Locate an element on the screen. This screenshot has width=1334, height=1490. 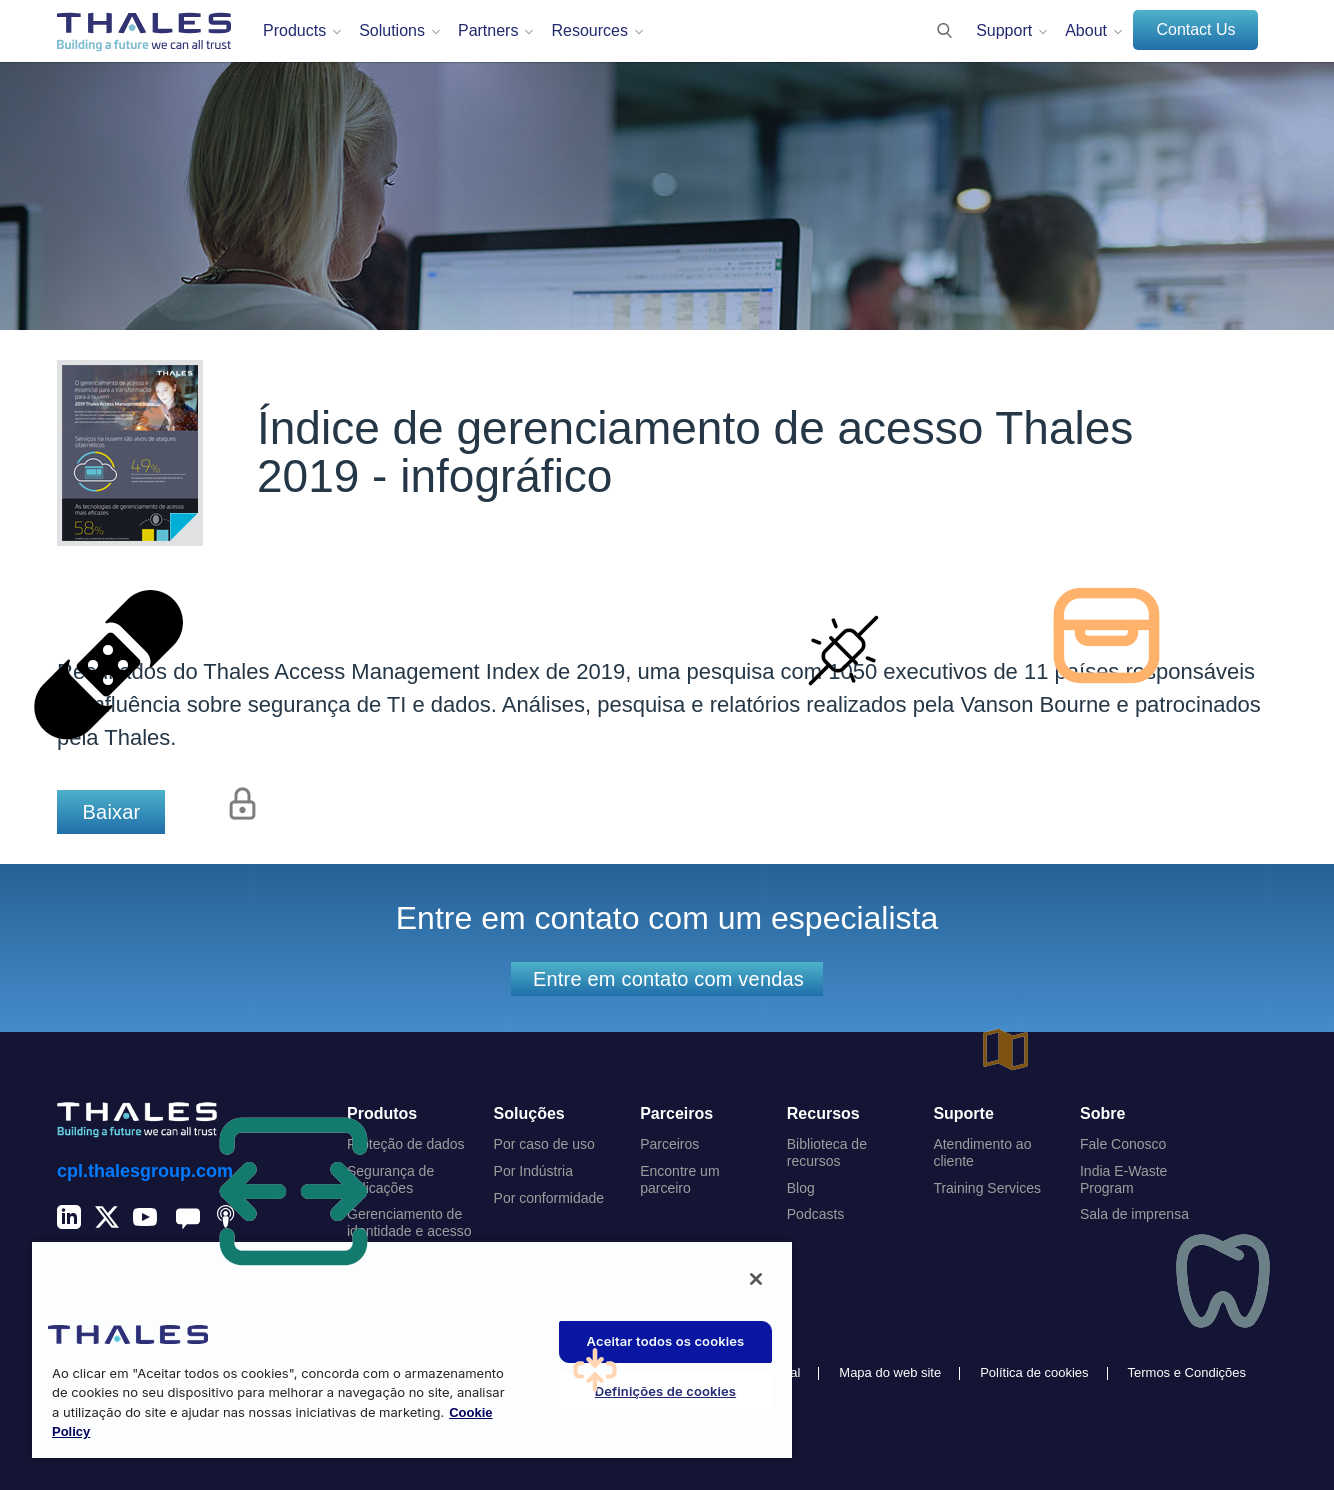
airpods case battery or connection status is located at coordinates (1106, 635).